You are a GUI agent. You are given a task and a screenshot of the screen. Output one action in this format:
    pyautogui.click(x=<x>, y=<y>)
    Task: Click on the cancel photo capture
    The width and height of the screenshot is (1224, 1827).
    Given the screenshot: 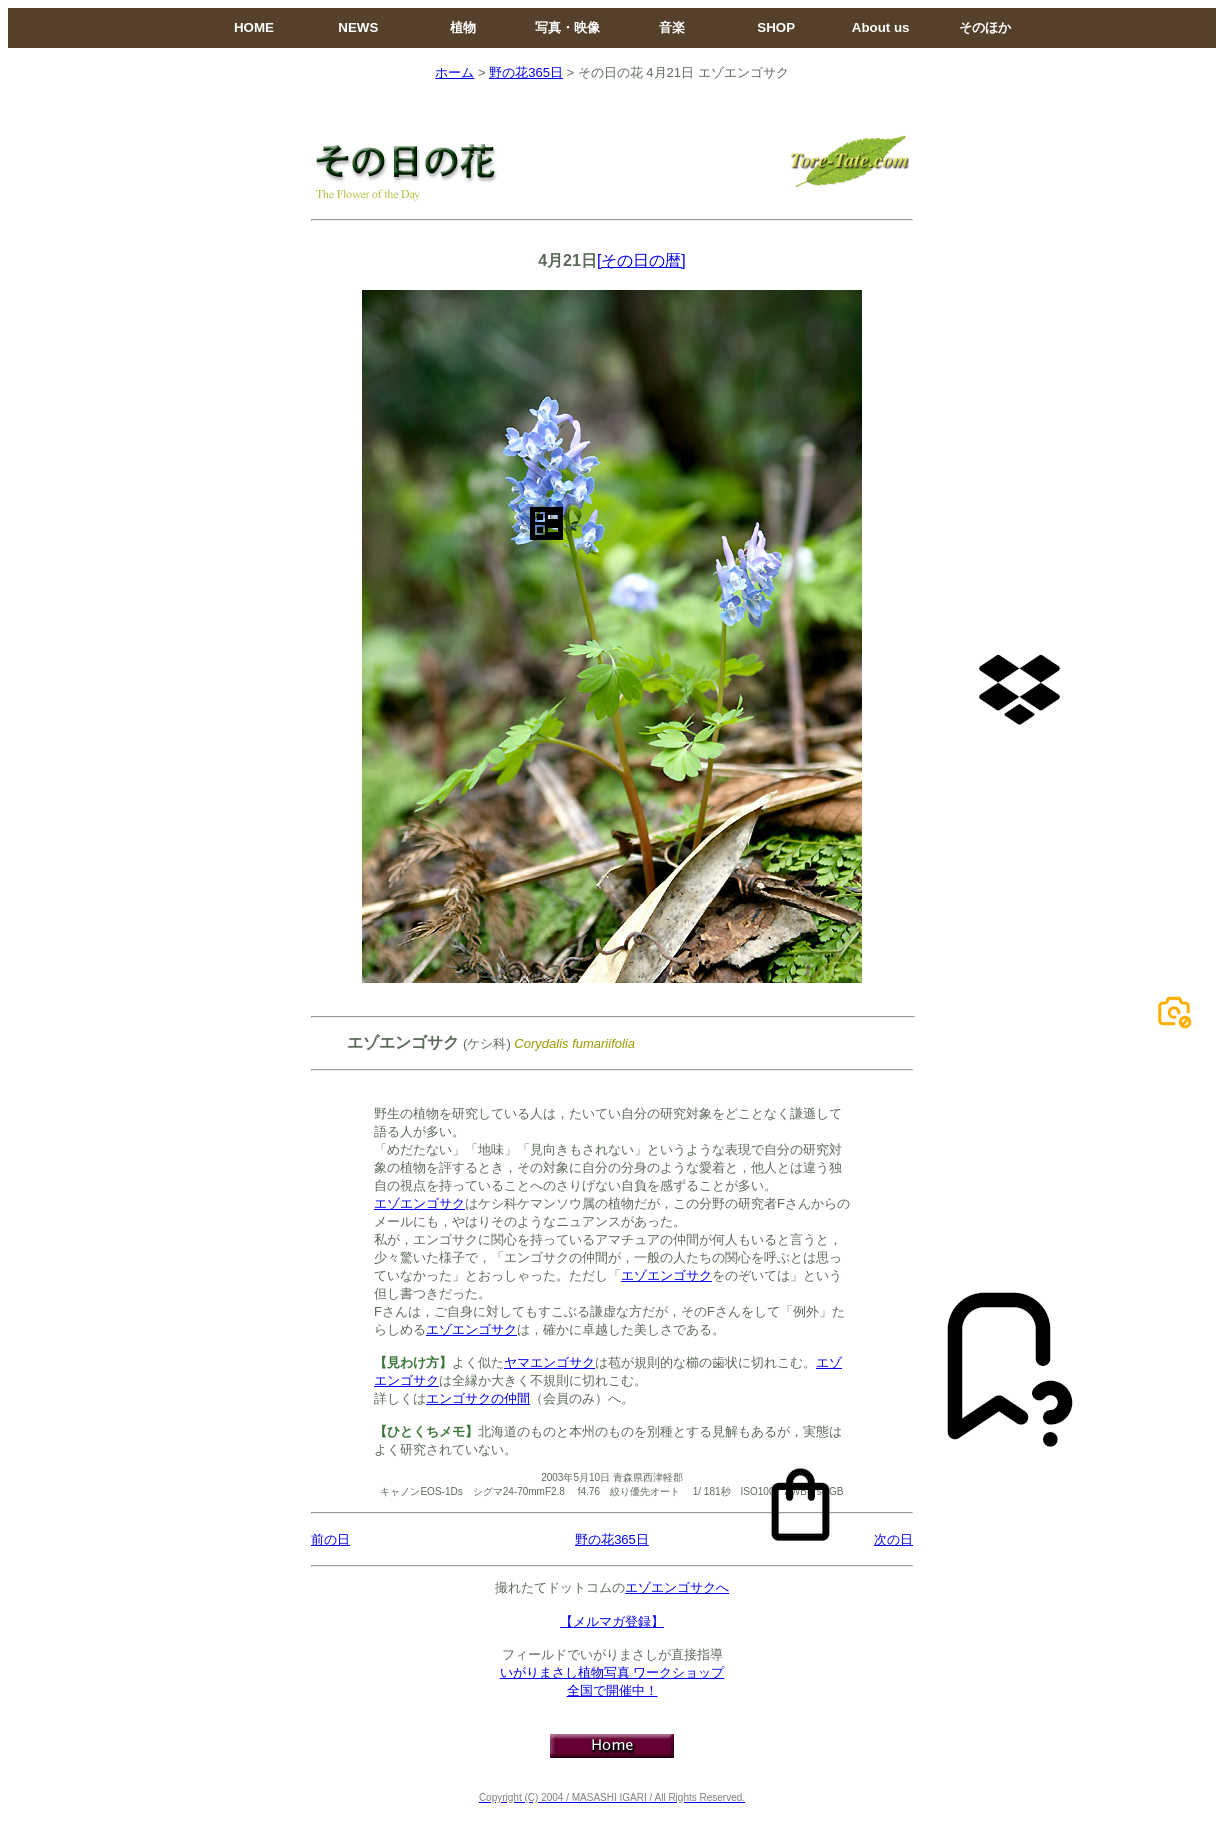 What is the action you would take?
    pyautogui.click(x=1174, y=1011)
    